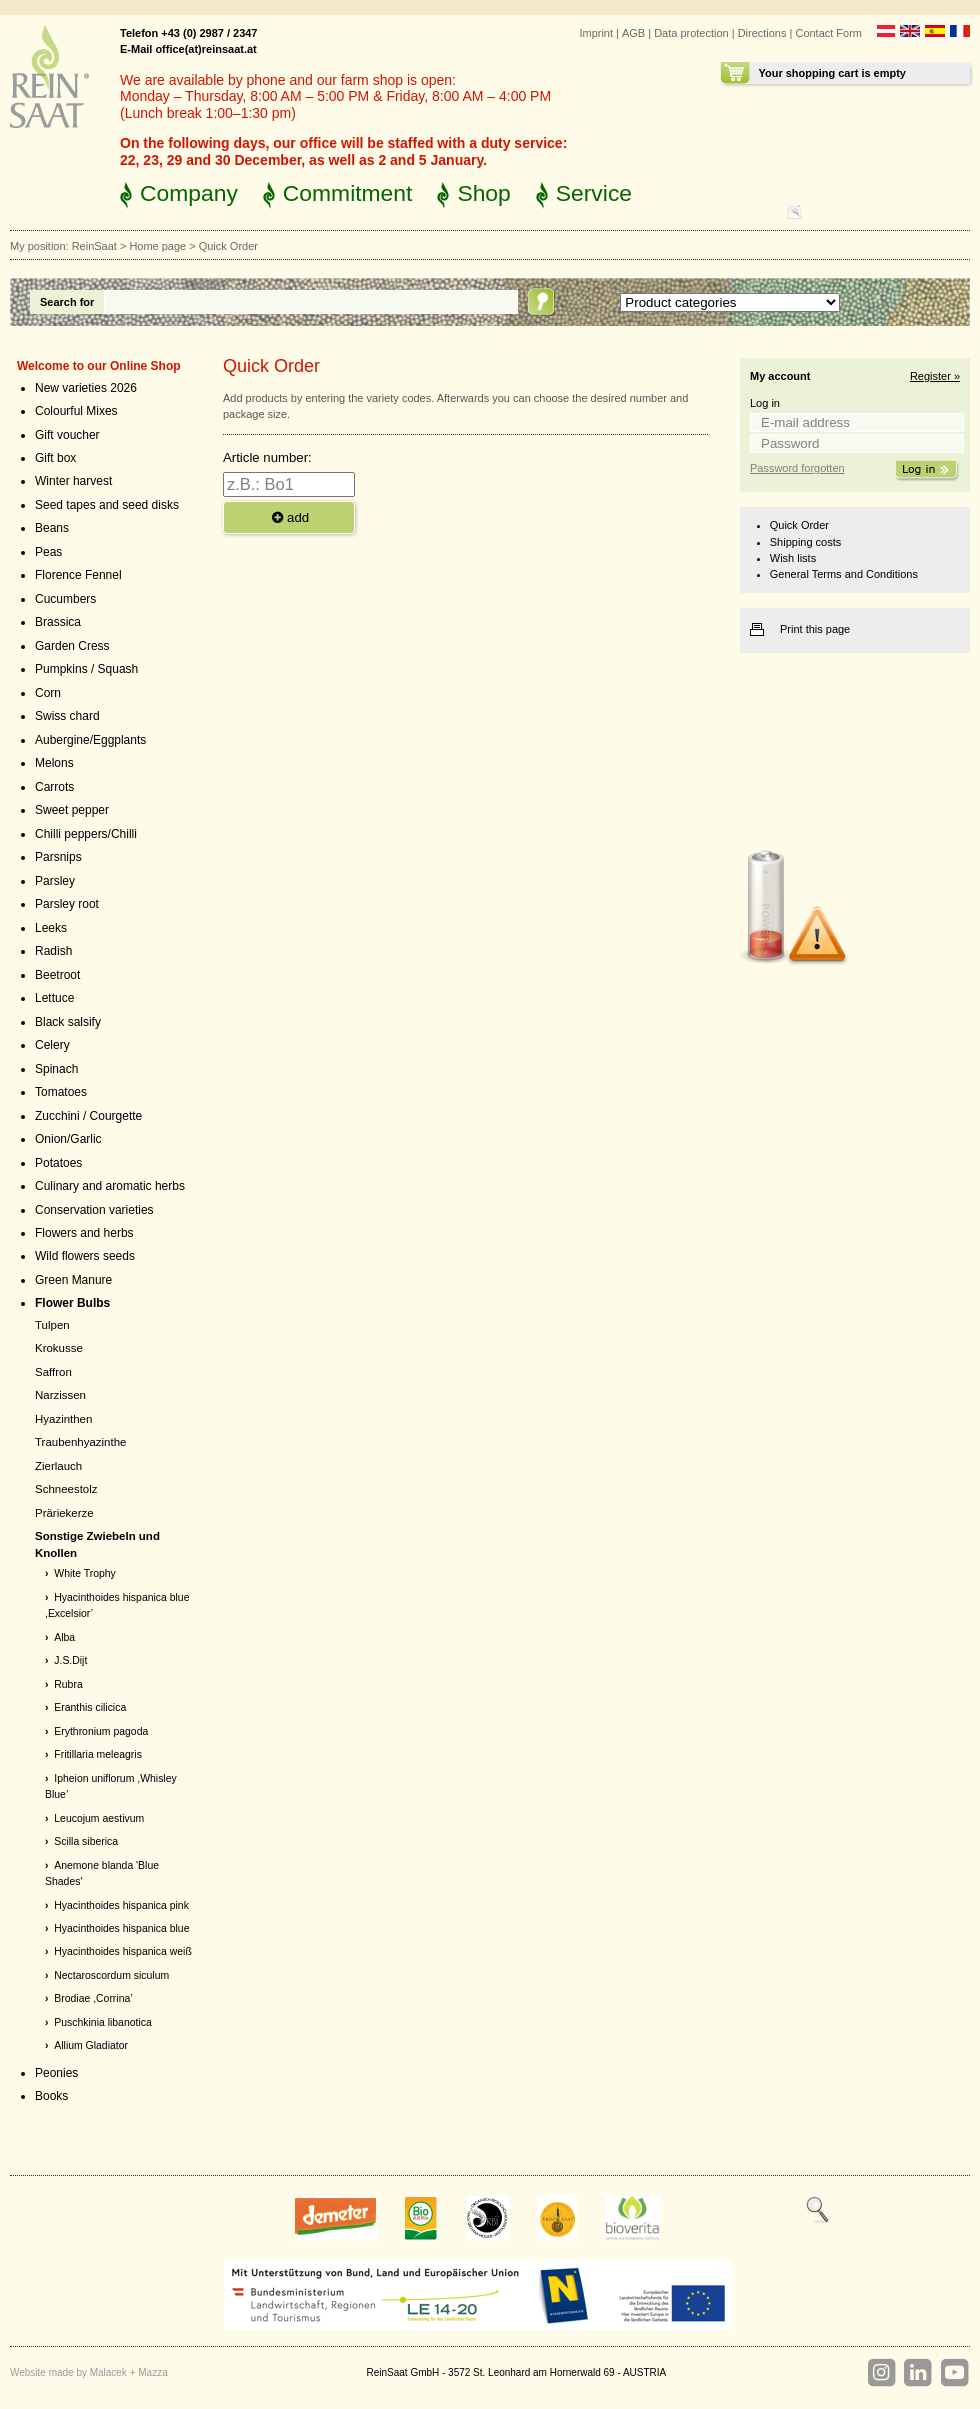  Describe the element at coordinates (792, 908) in the screenshot. I see `indicates low battery warning` at that location.